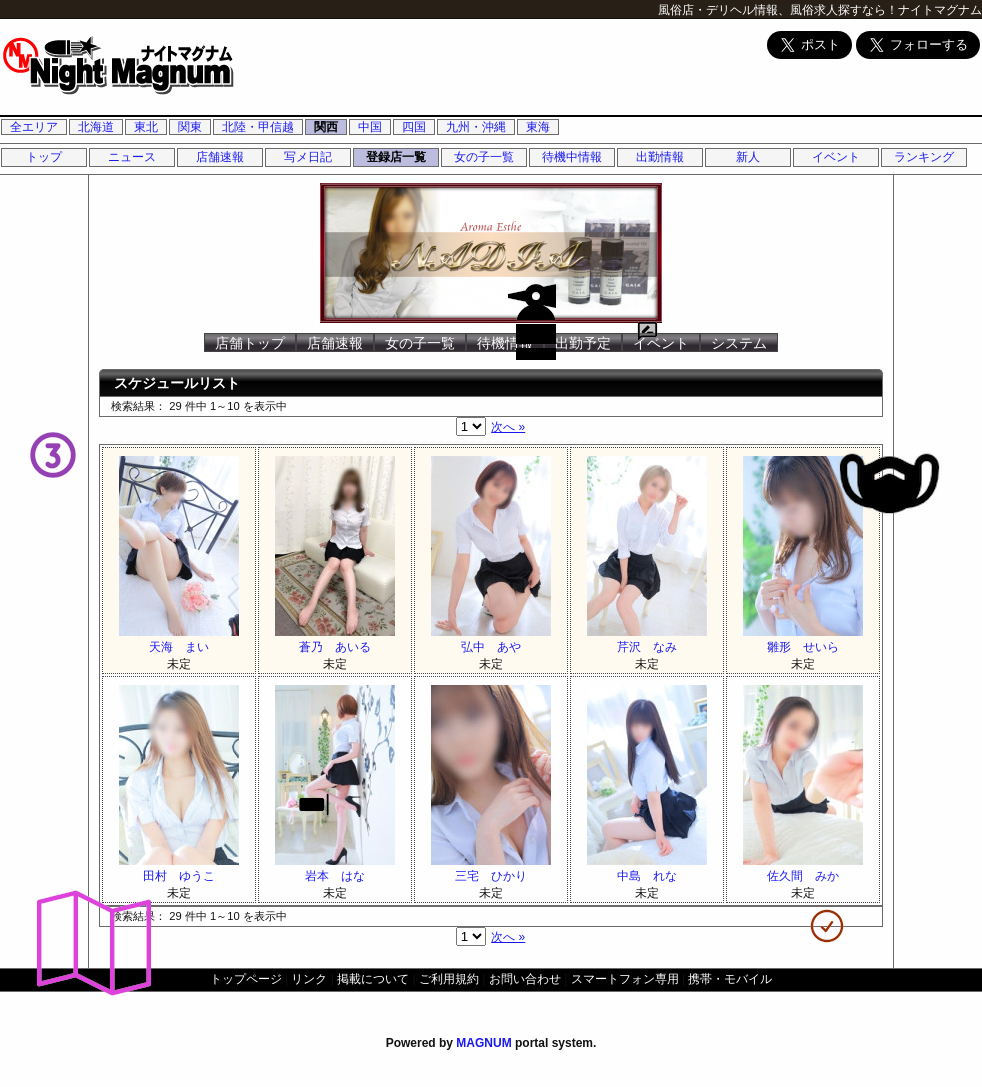 This screenshot has width=982, height=1087. What do you see at coordinates (889, 483) in the screenshot?
I see `indicates mask required or health safety guidelines` at bounding box center [889, 483].